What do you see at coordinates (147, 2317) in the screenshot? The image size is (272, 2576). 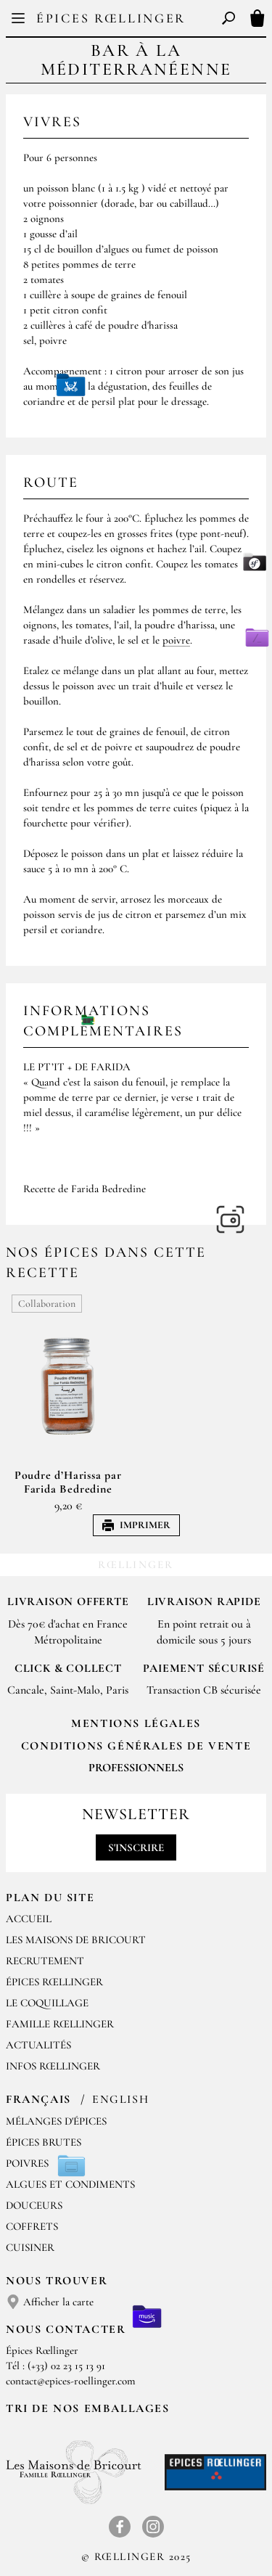 I see `open folder containing amazon music files` at bounding box center [147, 2317].